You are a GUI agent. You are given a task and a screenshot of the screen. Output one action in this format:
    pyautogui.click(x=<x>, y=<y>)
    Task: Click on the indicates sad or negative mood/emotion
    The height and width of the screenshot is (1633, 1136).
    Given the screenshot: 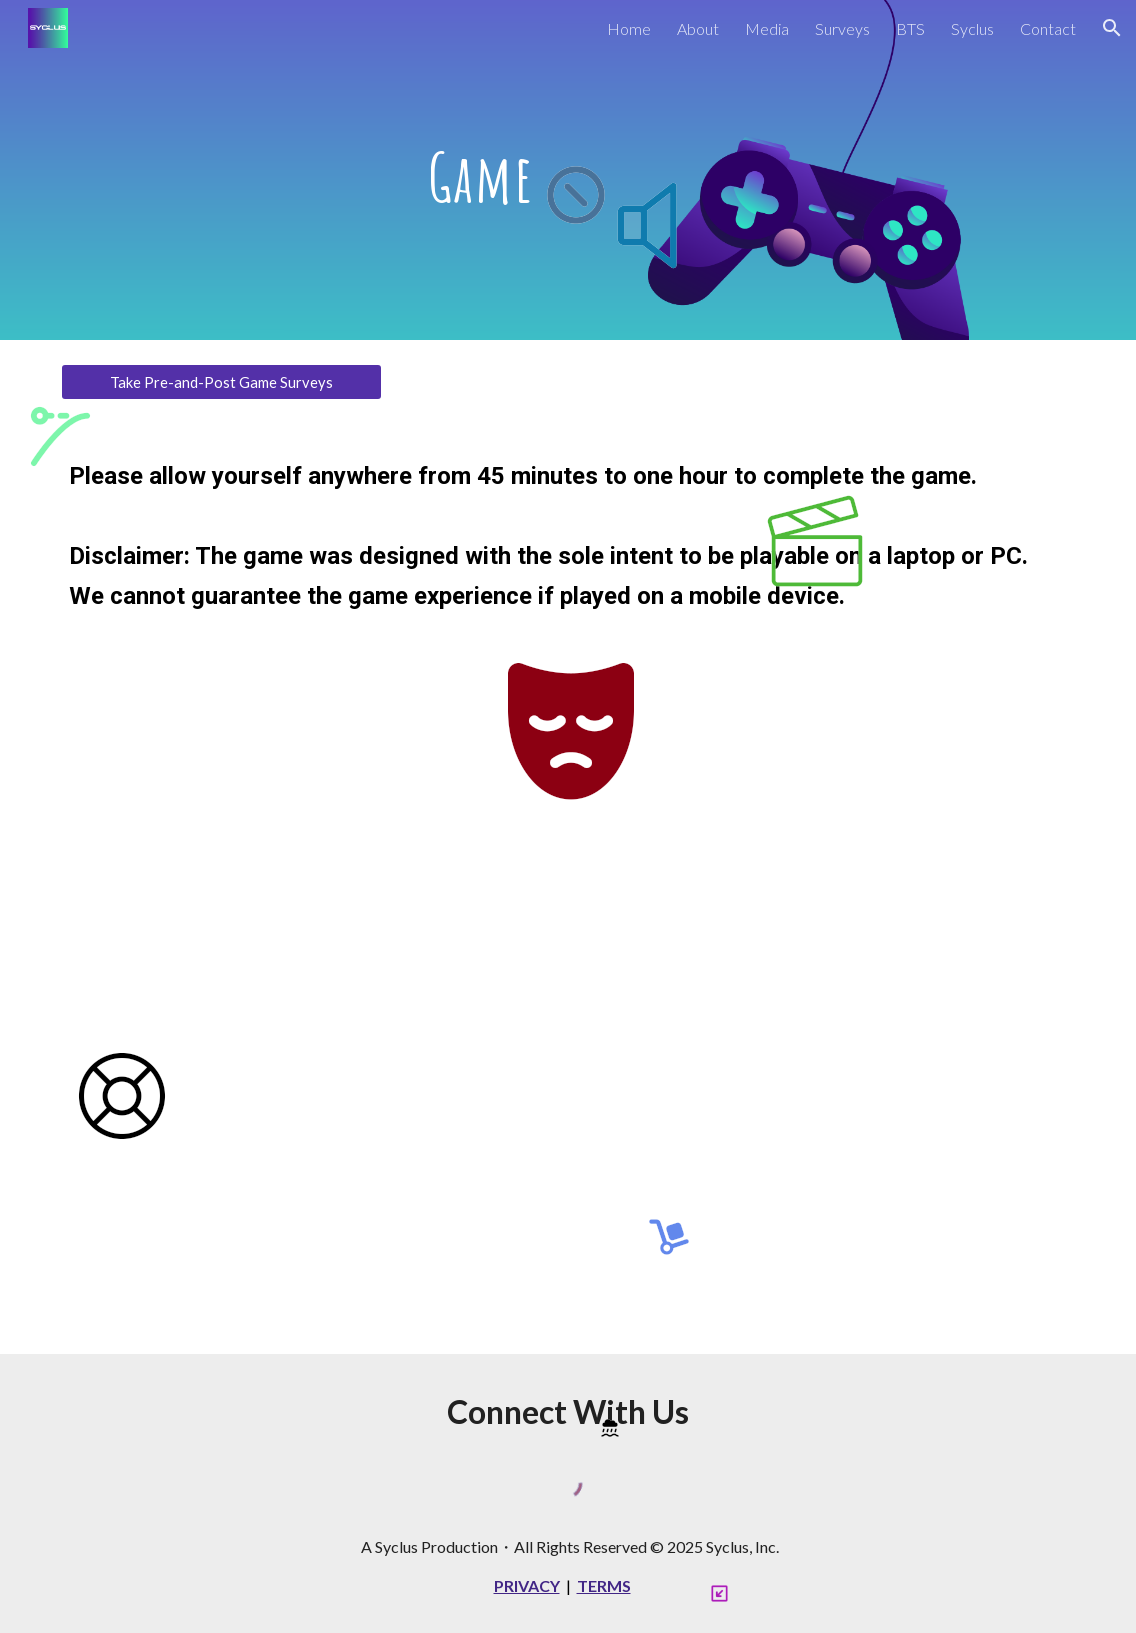 What is the action you would take?
    pyautogui.click(x=571, y=726)
    